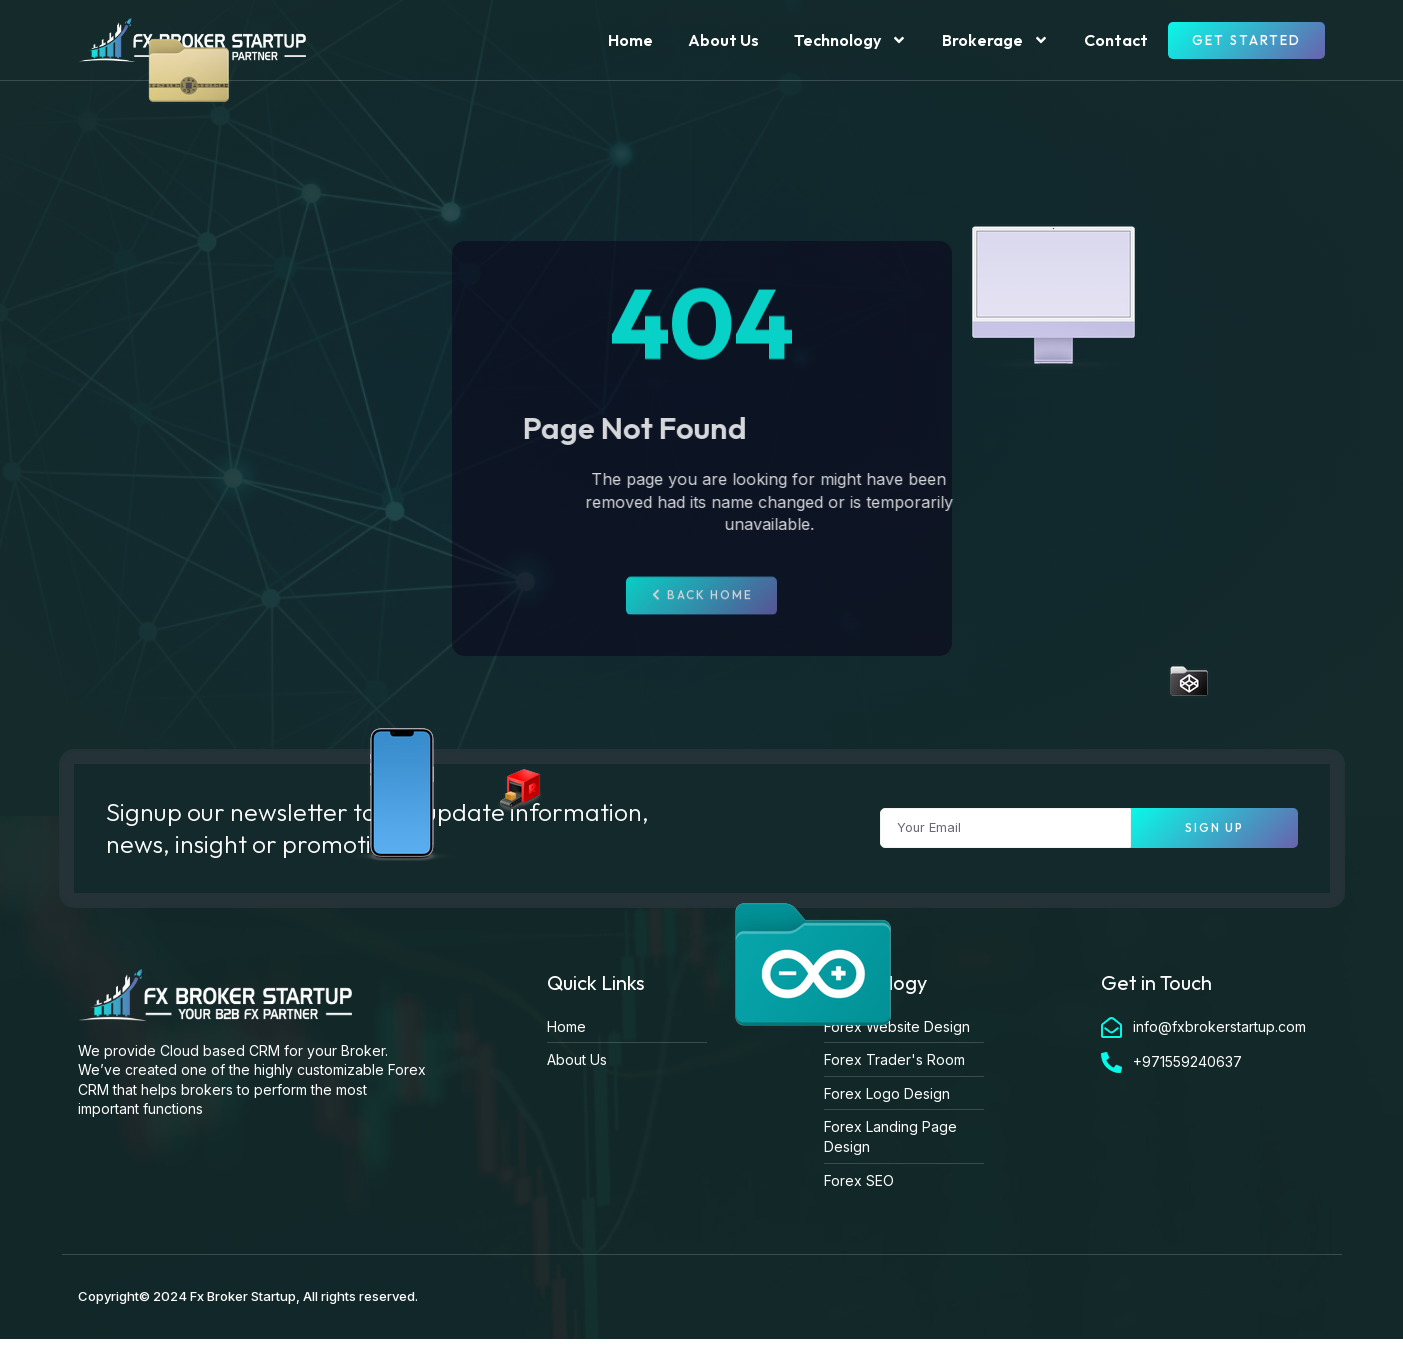  Describe the element at coordinates (188, 72) in the screenshot. I see `open folder containing pokémon or pokelantis-themed content` at that location.